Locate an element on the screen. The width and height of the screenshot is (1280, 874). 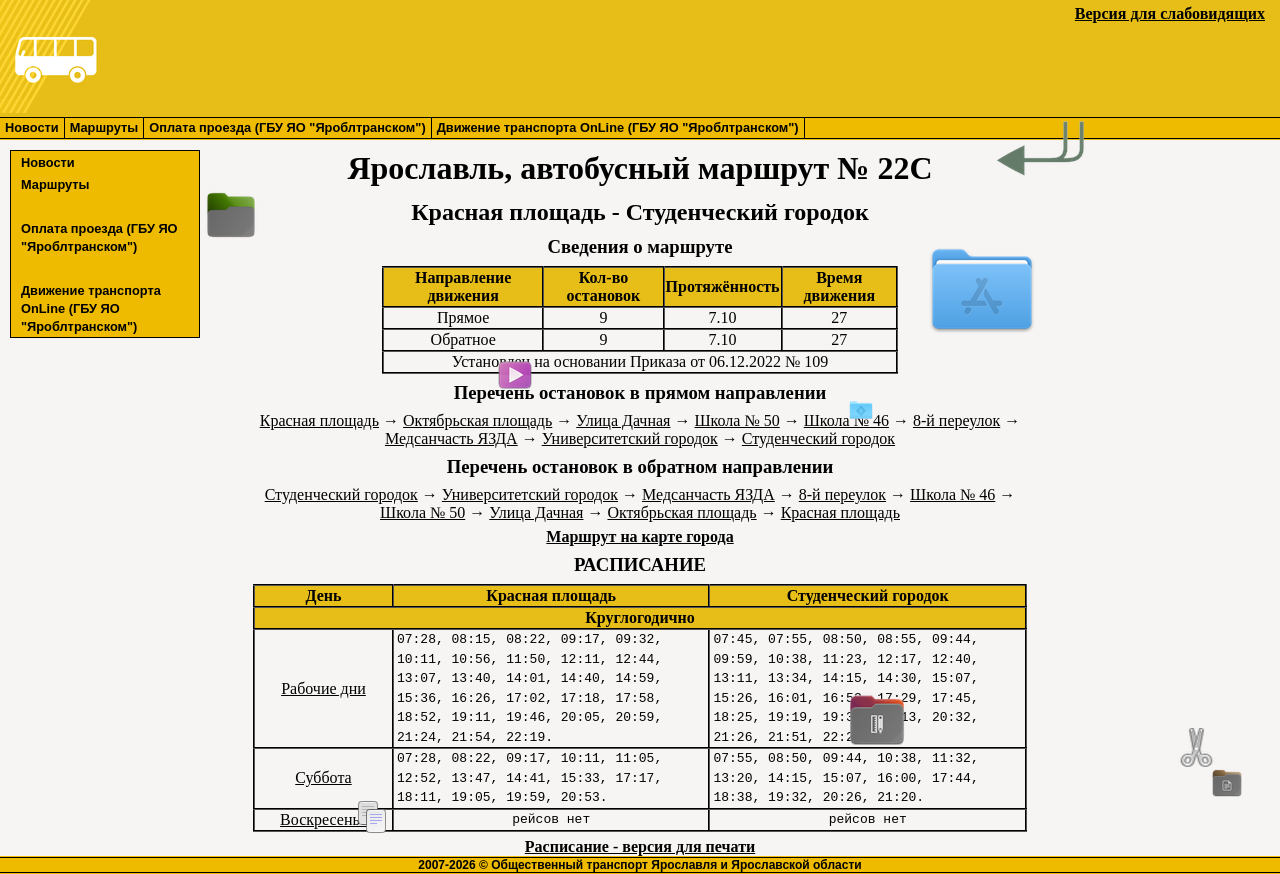
access your templates folder is located at coordinates (877, 720).